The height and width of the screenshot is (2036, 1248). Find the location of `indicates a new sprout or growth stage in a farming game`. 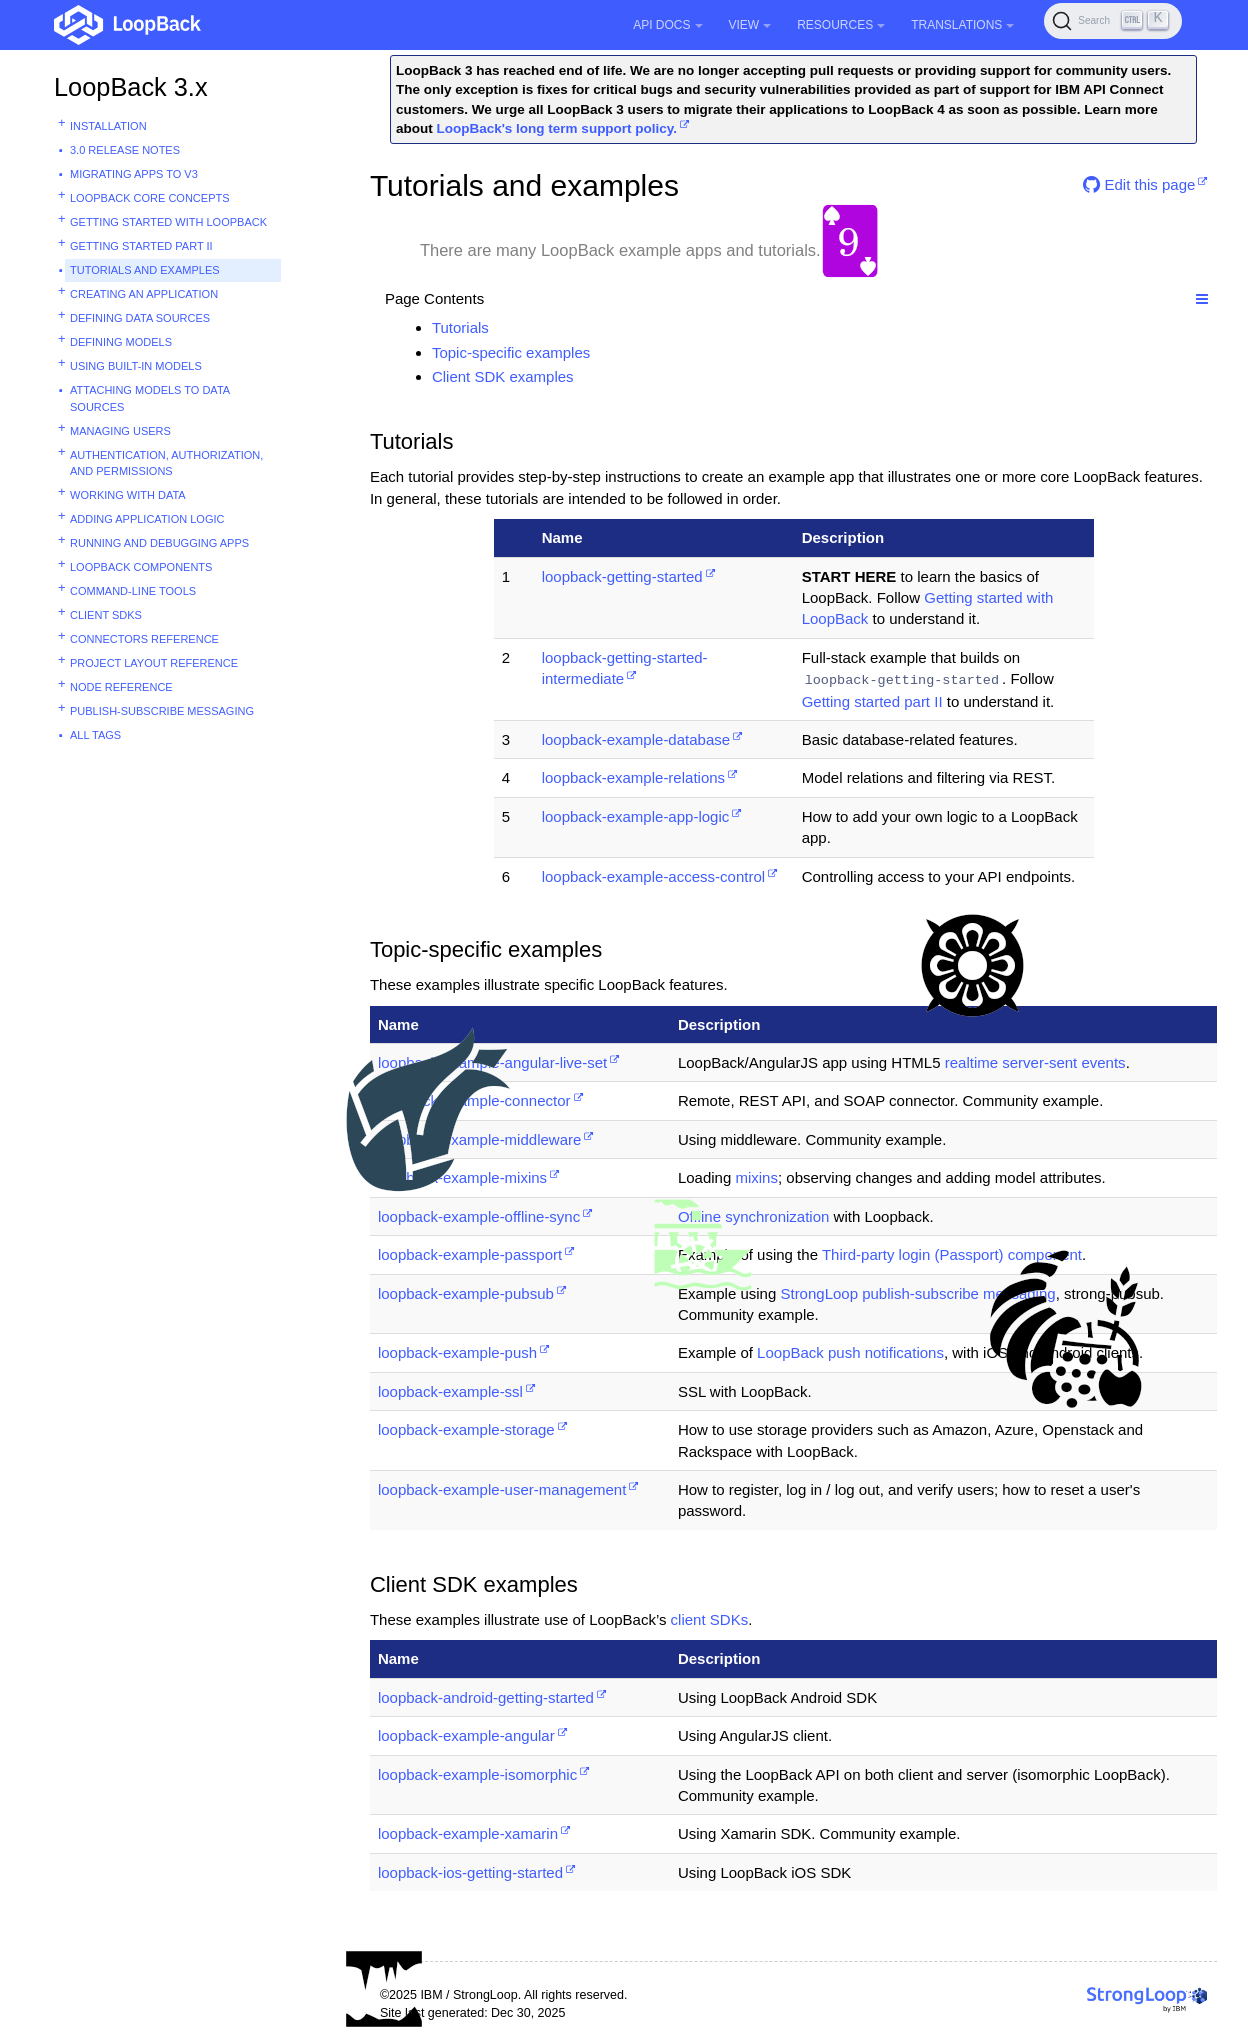

indicates a new sprout or growth stage in a farming game is located at coordinates (428, 1109).